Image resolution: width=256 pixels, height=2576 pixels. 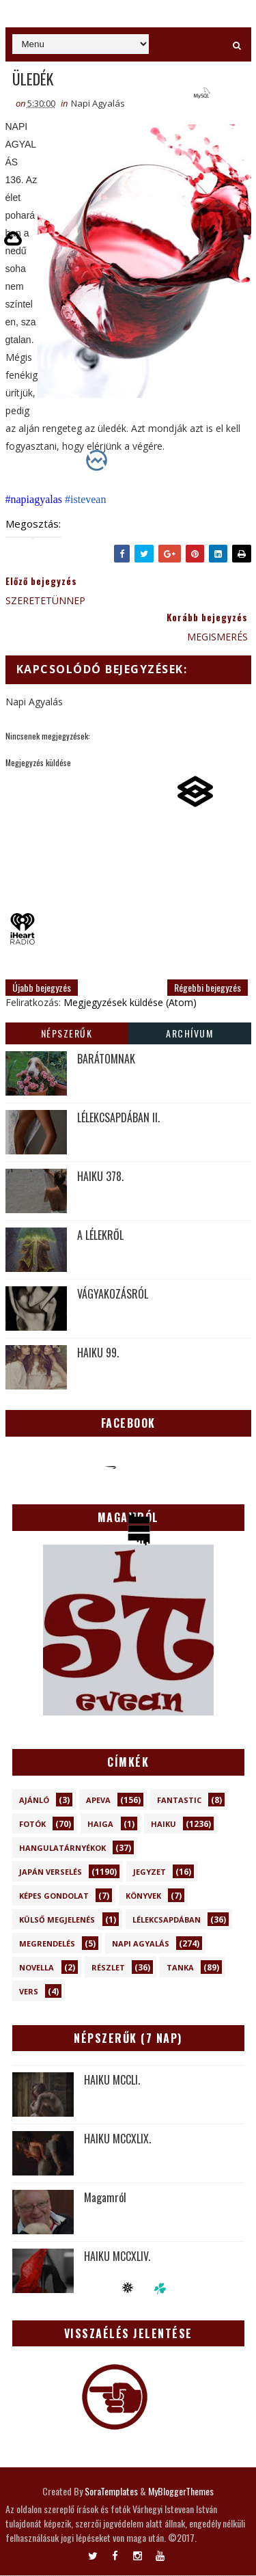 What do you see at coordinates (23, 929) in the screenshot?
I see `open iHeartRadio app` at bounding box center [23, 929].